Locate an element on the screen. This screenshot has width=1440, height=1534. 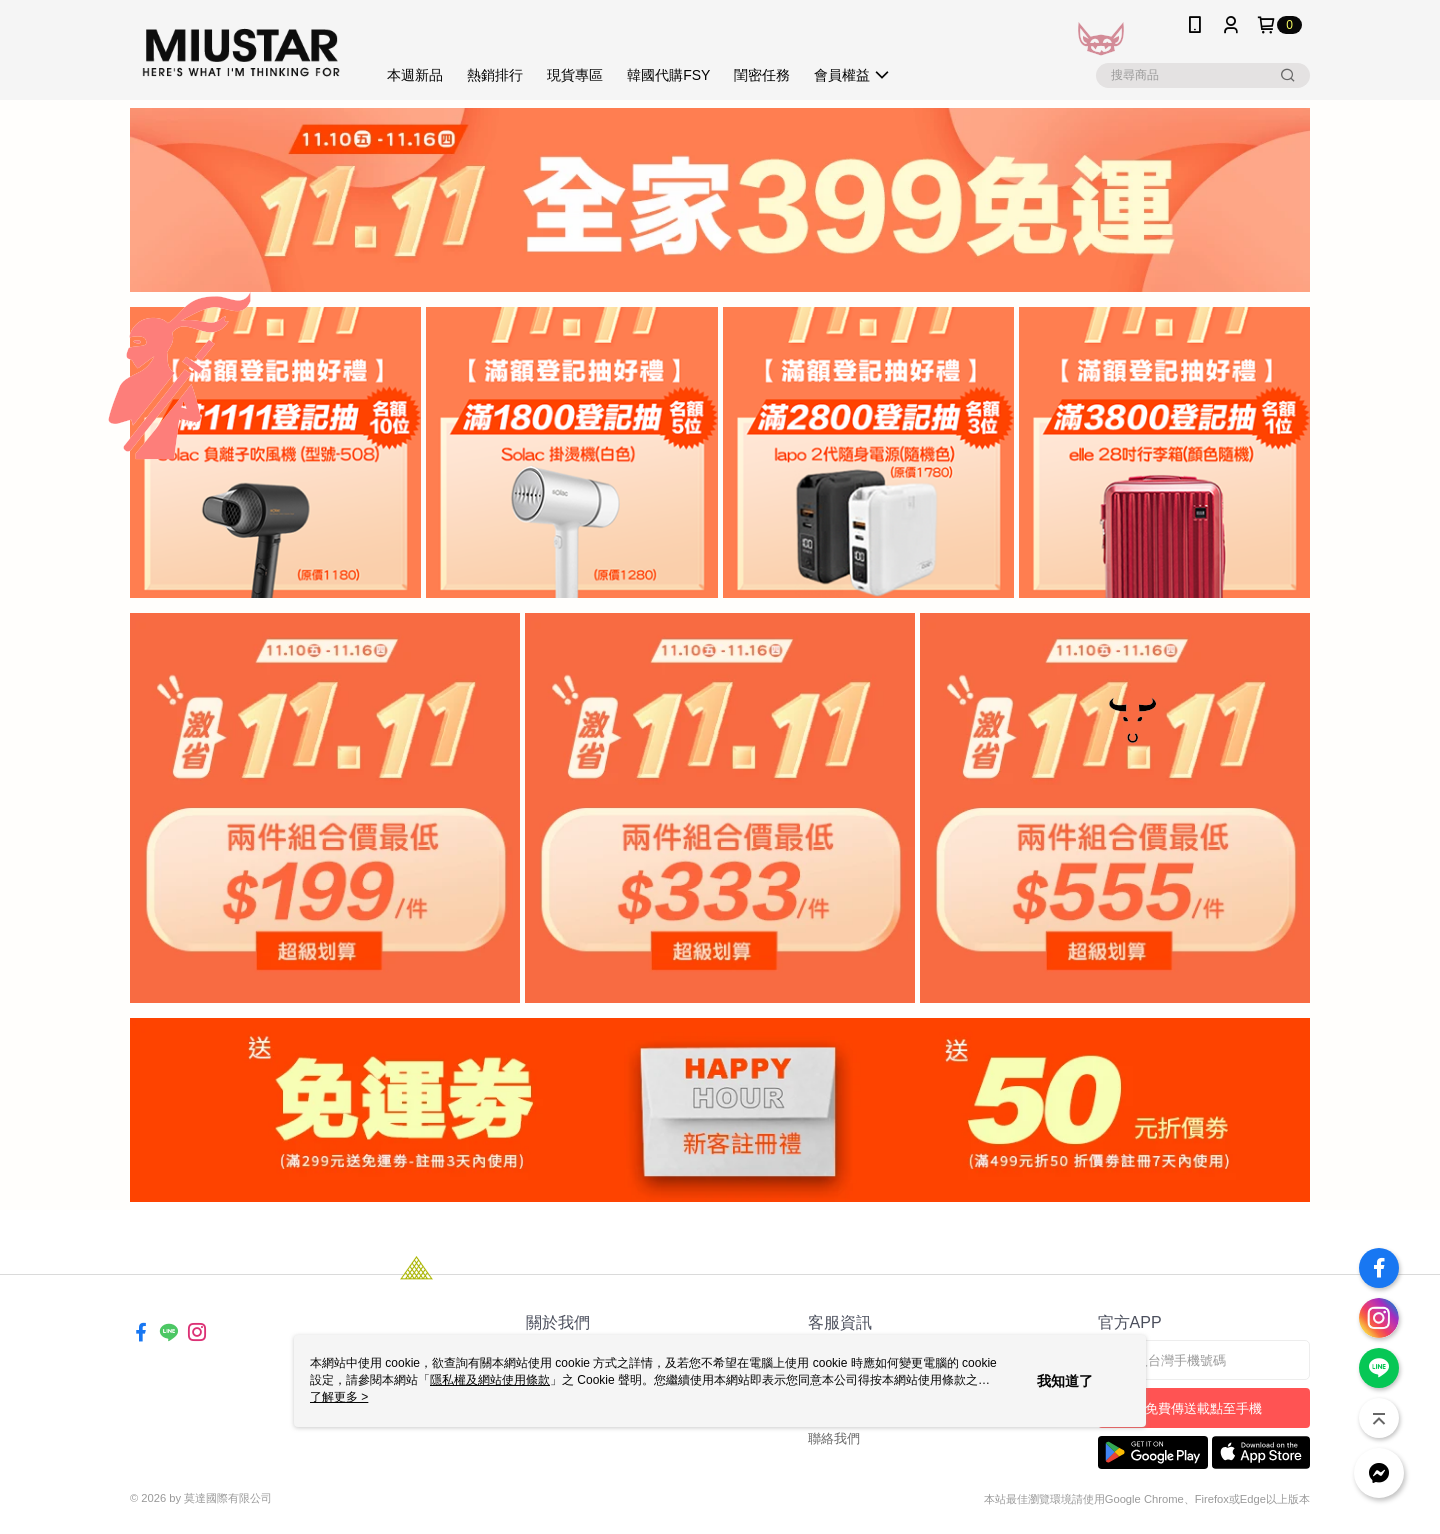
view information about the Louvre museum is located at coordinates (416, 1268).